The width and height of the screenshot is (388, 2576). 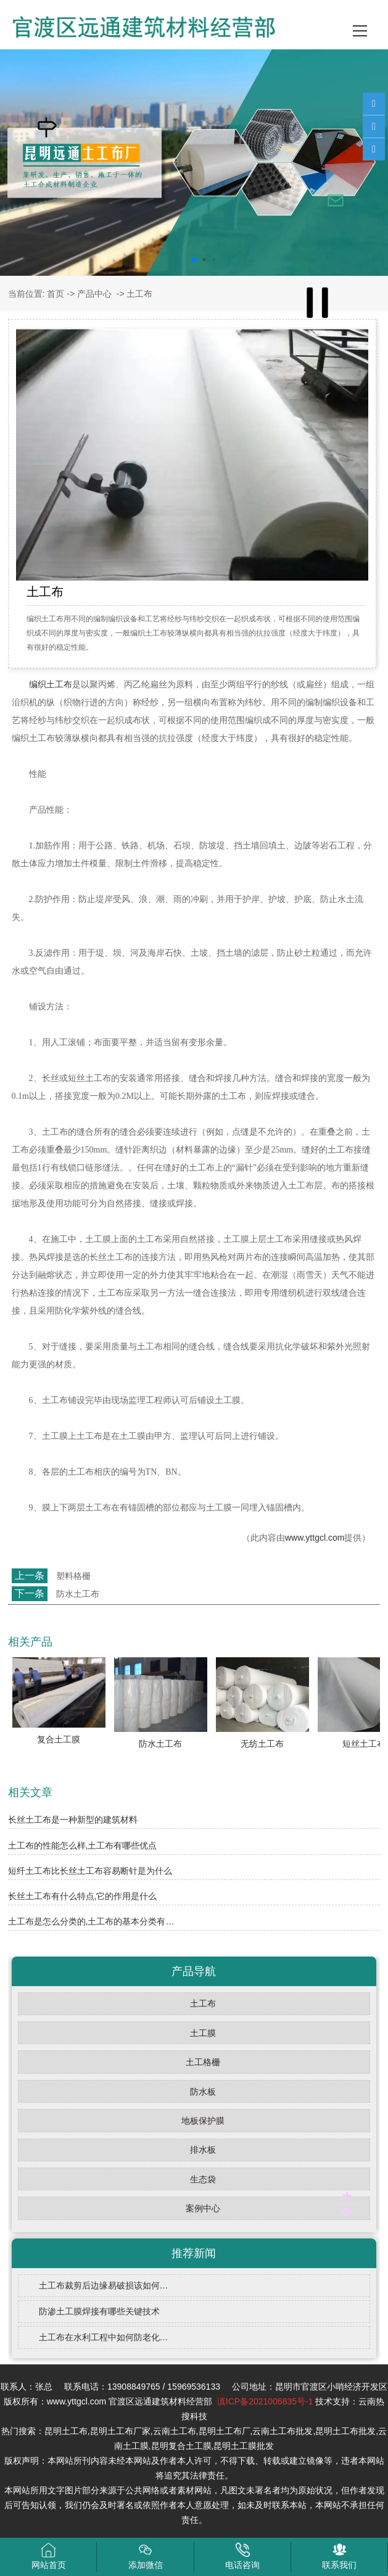 I want to click on view project milestones, so click(x=46, y=127).